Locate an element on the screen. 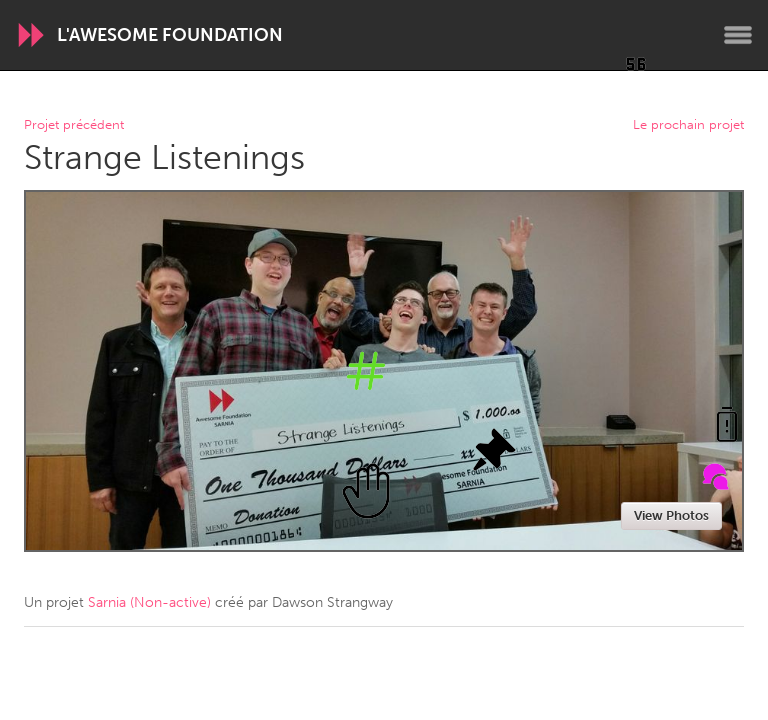 The height and width of the screenshot is (720, 768). stop or pause an action is located at coordinates (368, 491).